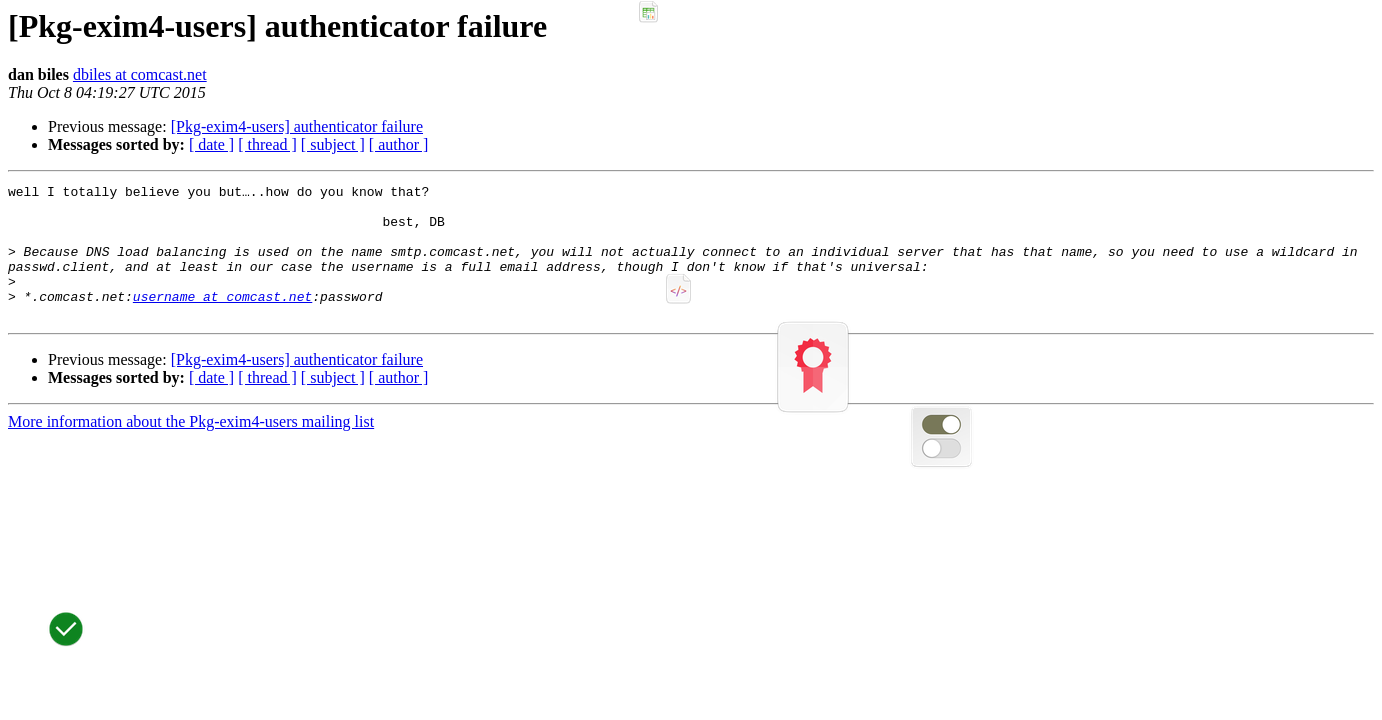  Describe the element at coordinates (813, 367) in the screenshot. I see `a pkcs7 certificate file or security credential` at that location.